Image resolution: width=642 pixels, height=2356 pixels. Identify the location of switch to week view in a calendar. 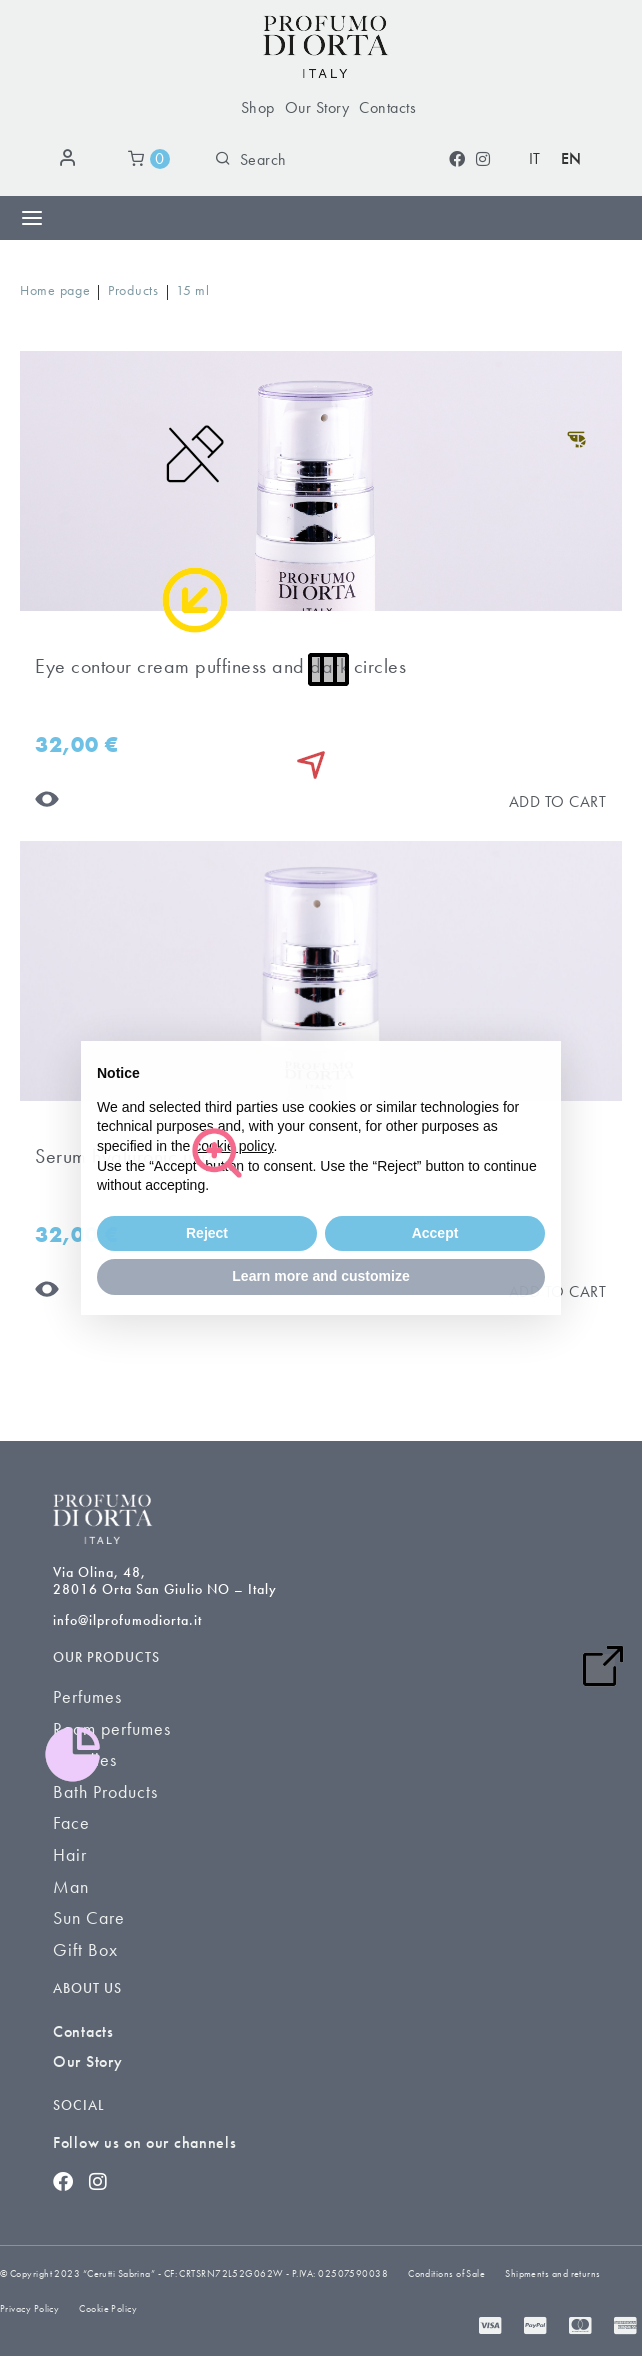
(328, 669).